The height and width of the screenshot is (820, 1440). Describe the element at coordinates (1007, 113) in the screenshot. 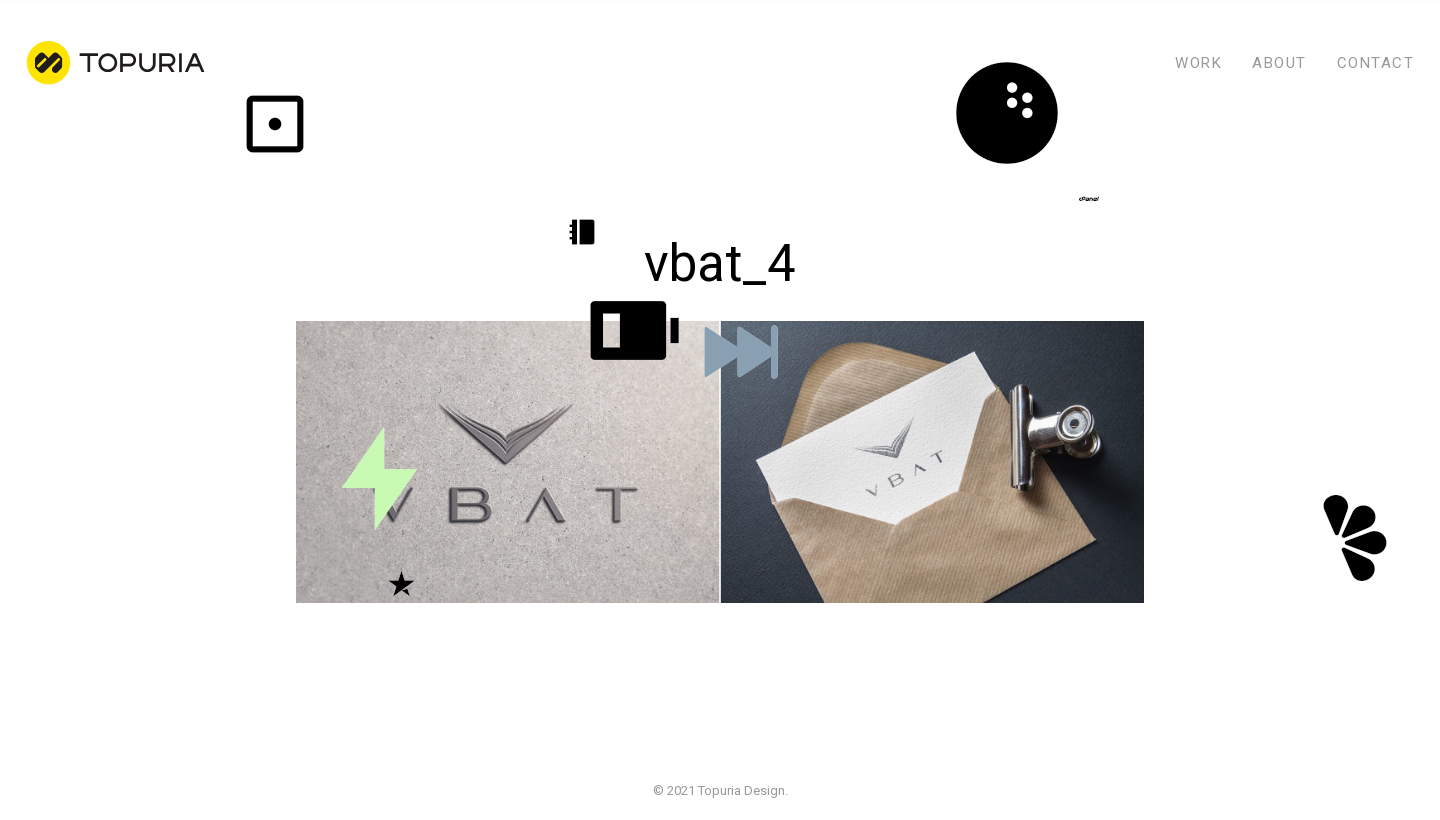

I see `access bowling game or sports app` at that location.